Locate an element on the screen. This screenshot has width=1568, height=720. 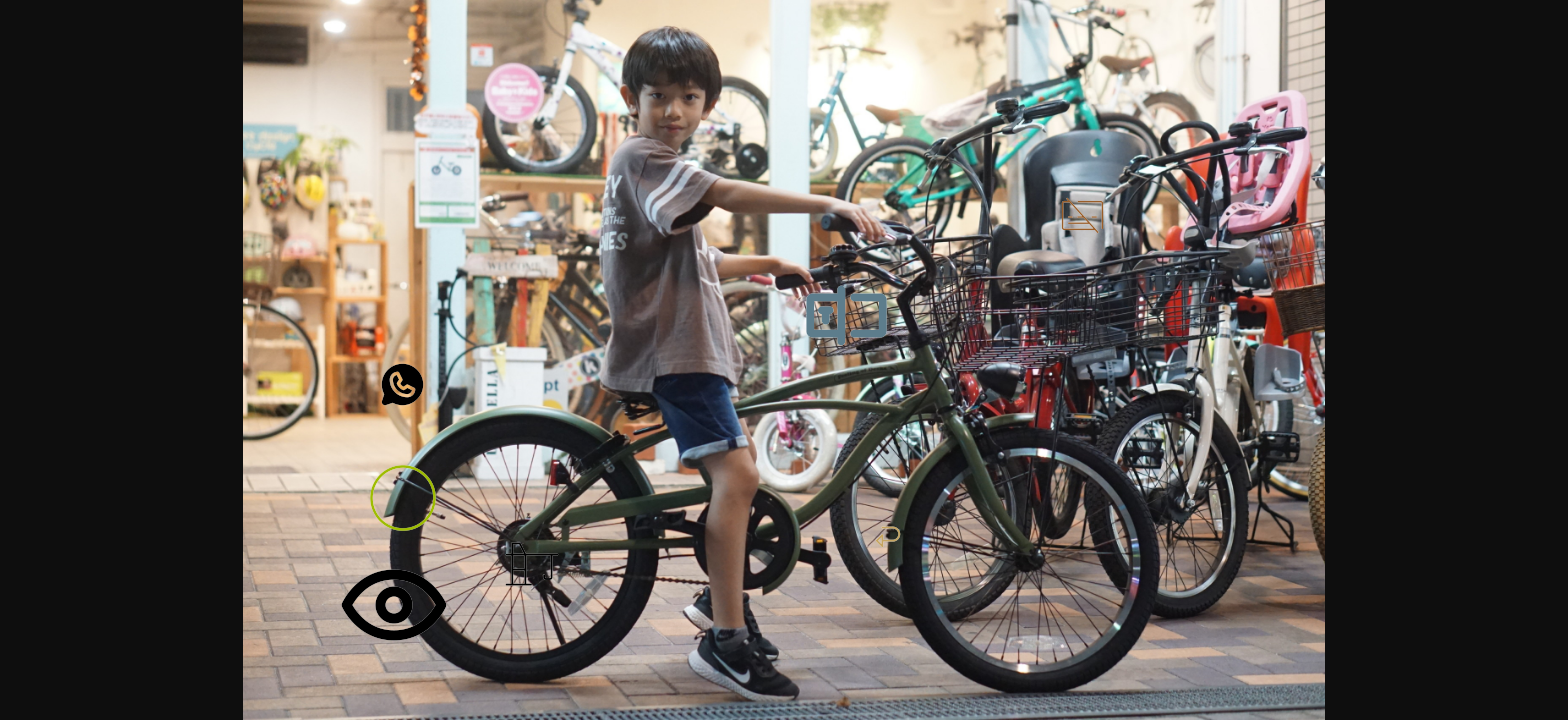
open WhatsApp messaging app is located at coordinates (402, 384).